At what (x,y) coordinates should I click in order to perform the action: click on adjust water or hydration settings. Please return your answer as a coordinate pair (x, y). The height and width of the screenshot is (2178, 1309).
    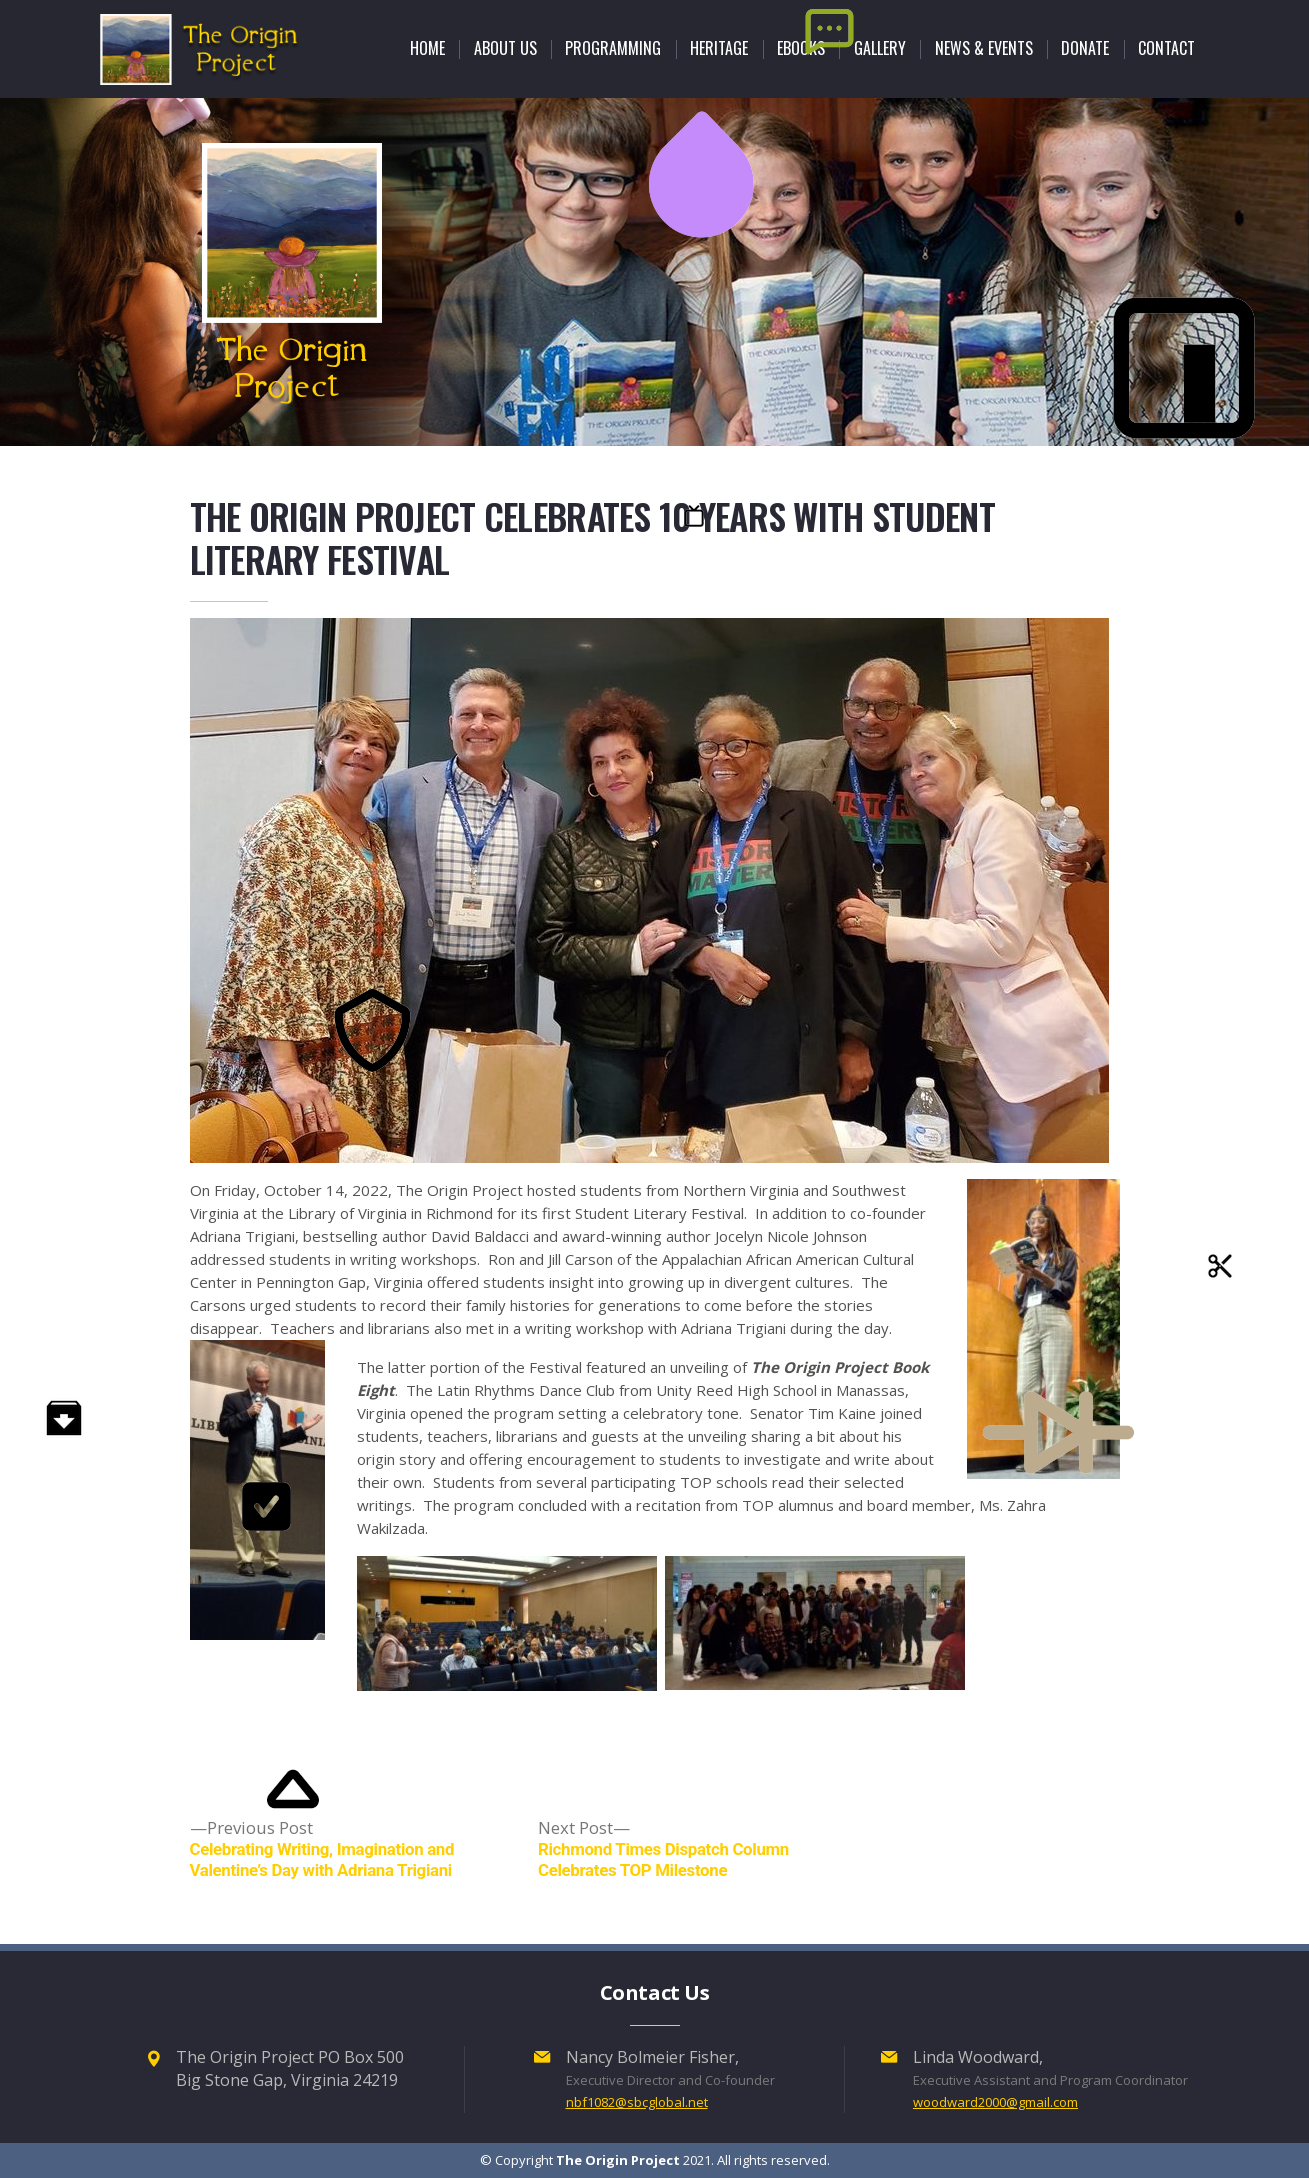
    Looking at the image, I should click on (701, 174).